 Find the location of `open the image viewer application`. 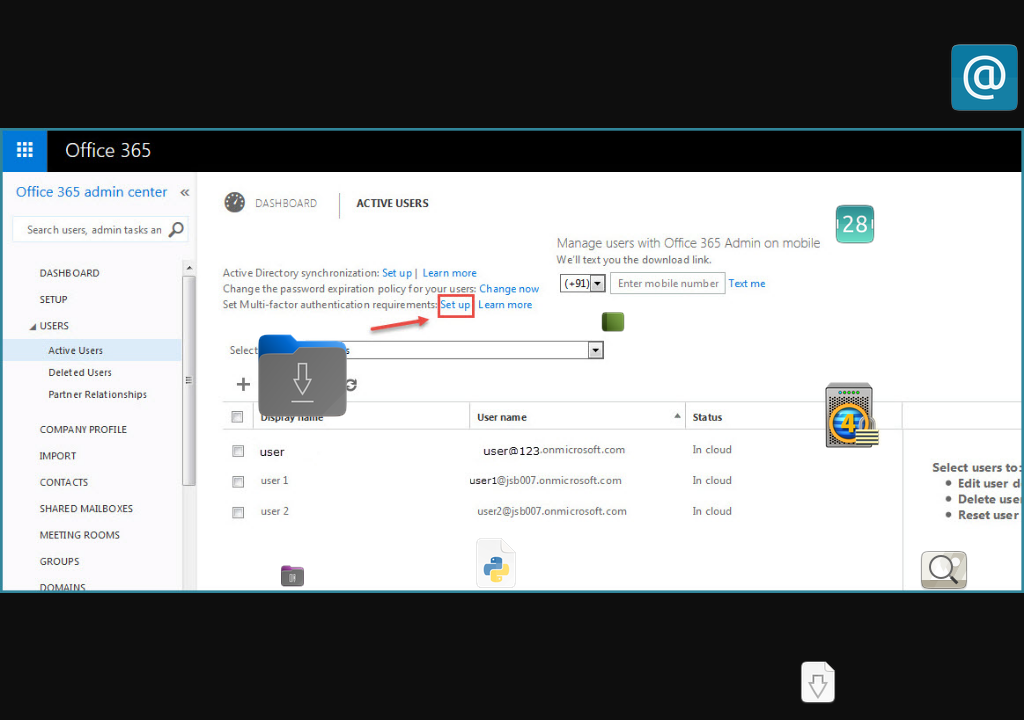

open the image viewer application is located at coordinates (944, 570).